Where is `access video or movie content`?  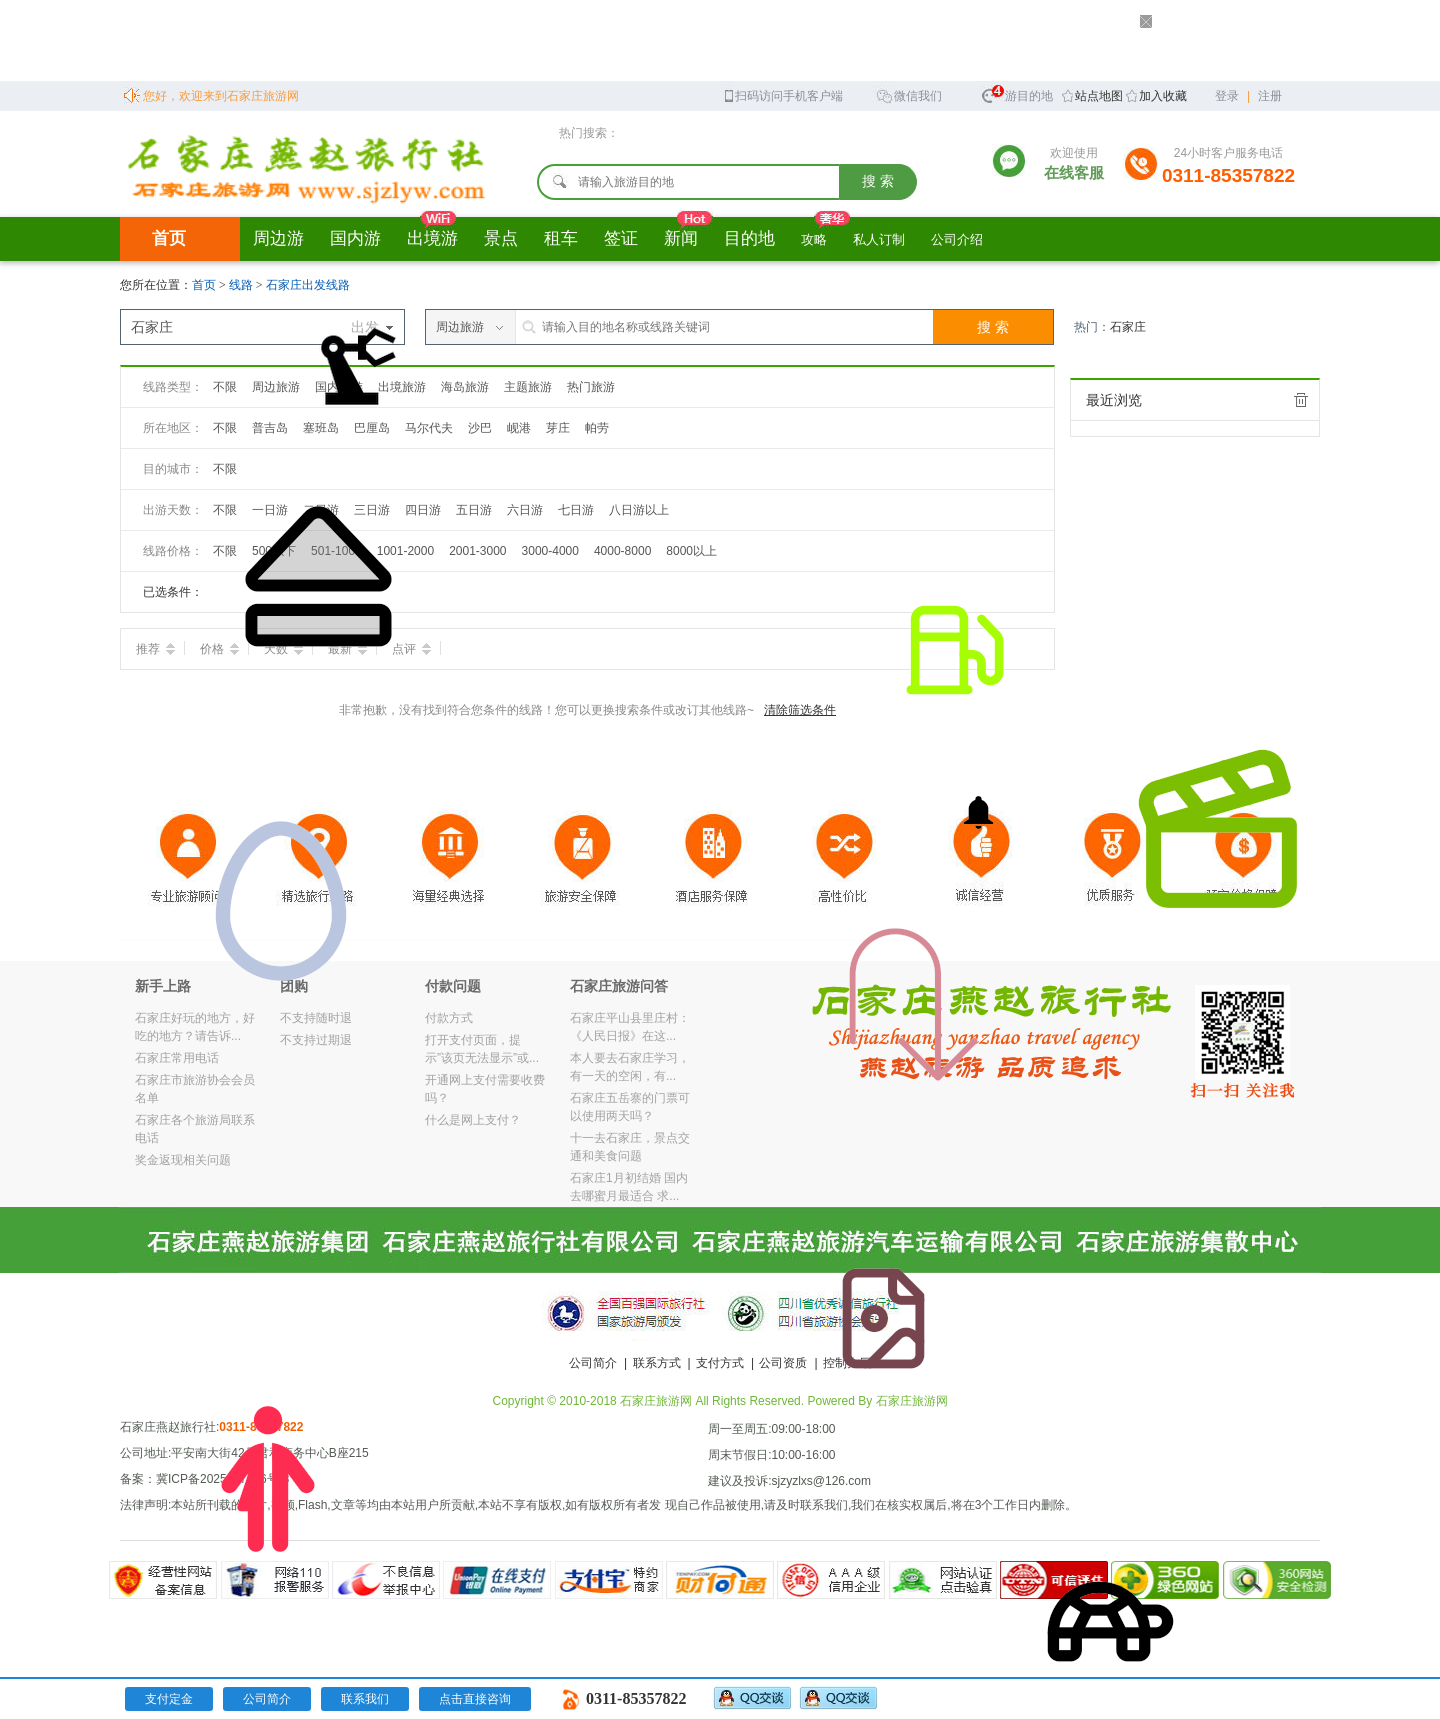
access video or movie content is located at coordinates (1221, 832).